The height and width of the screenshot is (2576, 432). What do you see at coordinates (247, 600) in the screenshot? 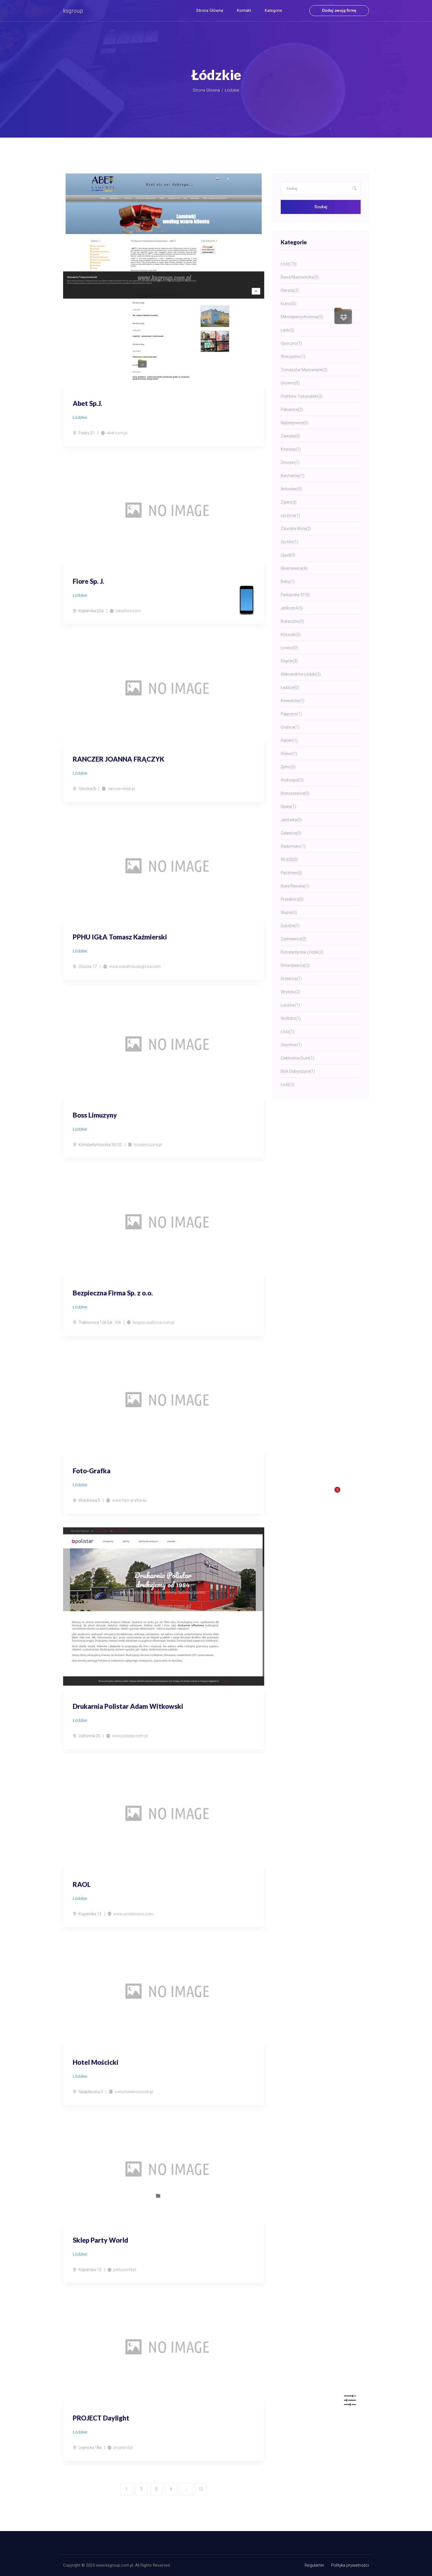
I see `iPhone SE 2 device connected to your mac` at bounding box center [247, 600].